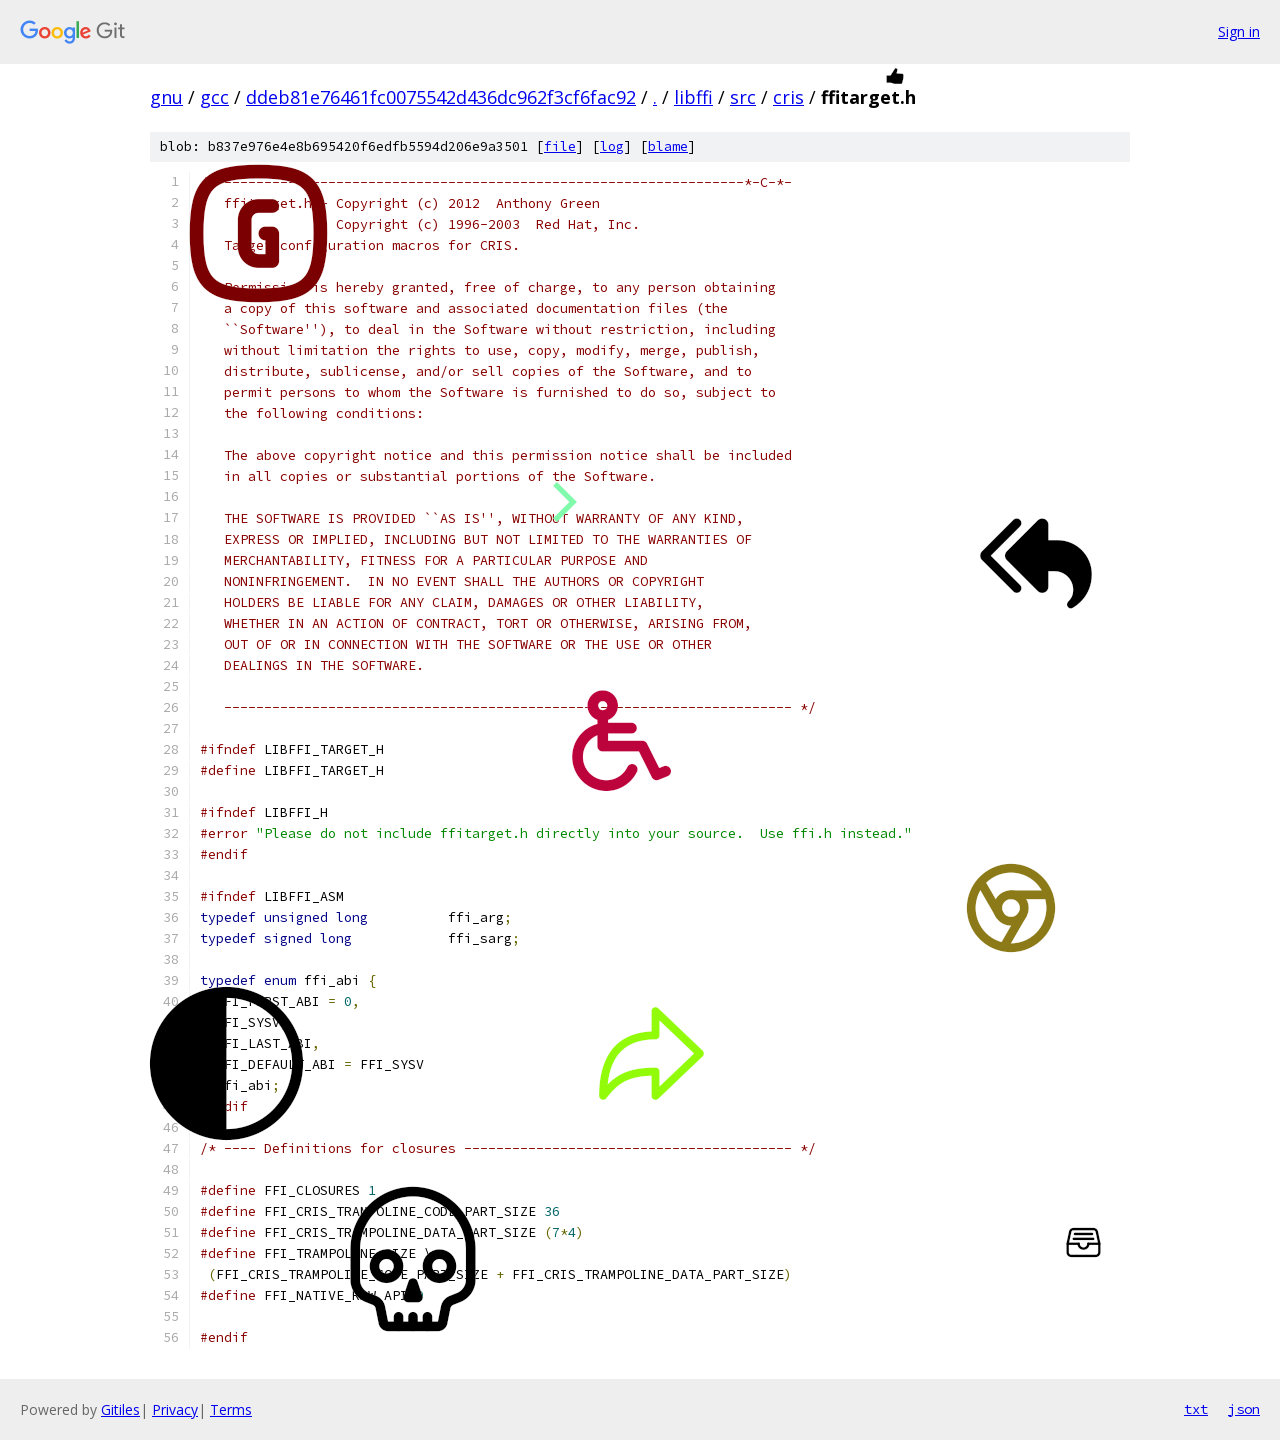  I want to click on like or upvote content, so click(895, 76).